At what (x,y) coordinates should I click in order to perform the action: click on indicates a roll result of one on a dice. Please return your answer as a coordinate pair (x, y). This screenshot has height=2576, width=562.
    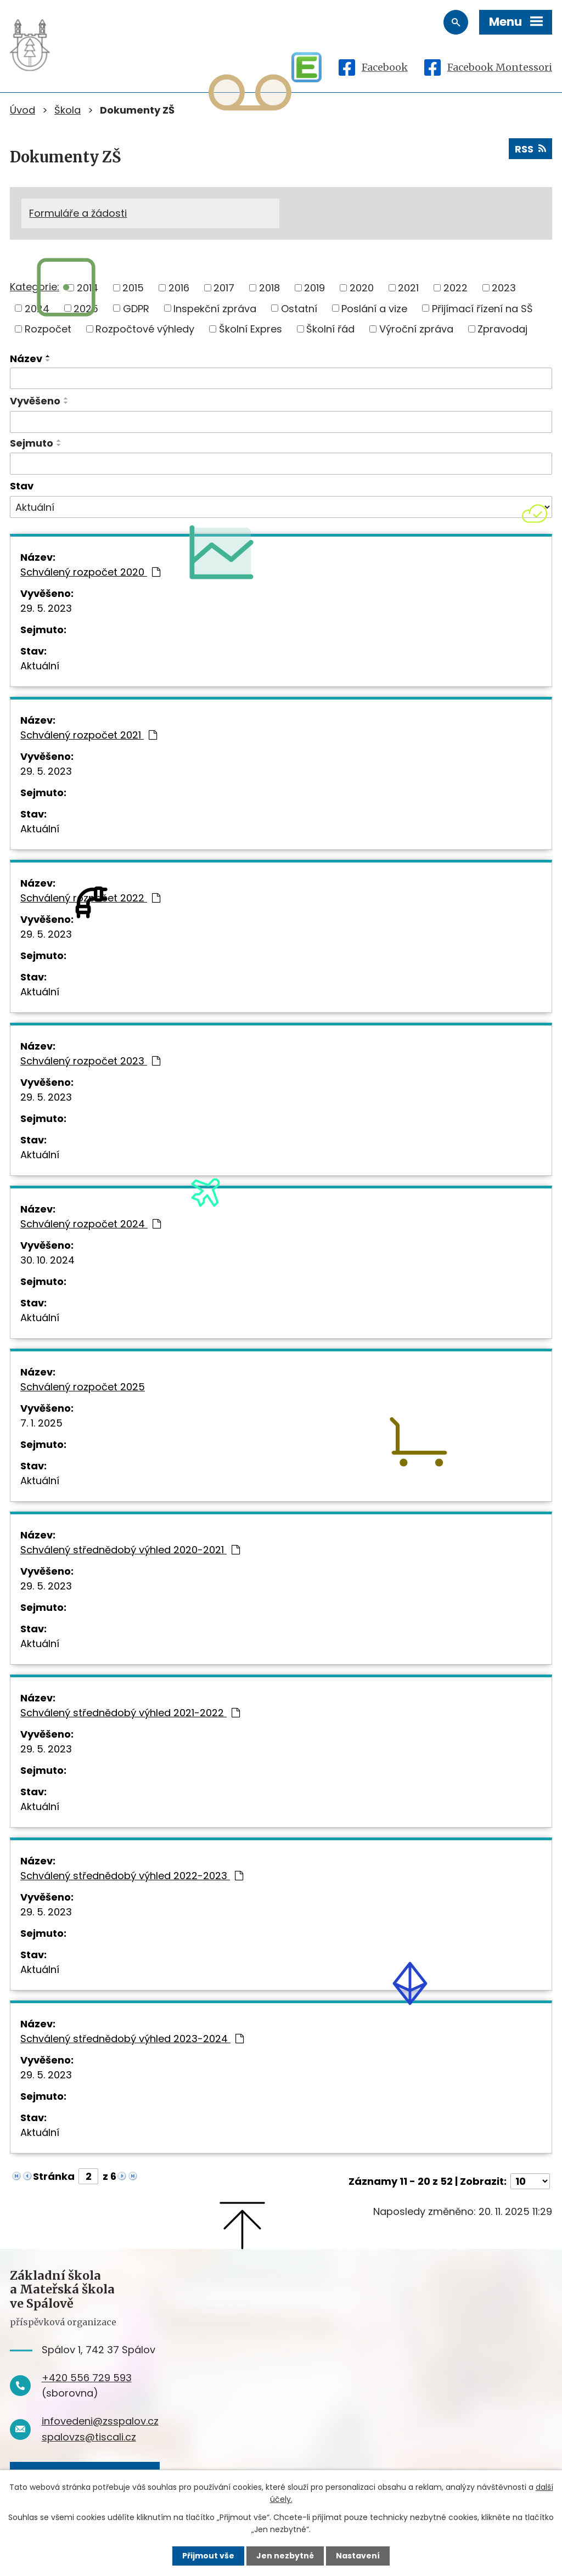
    Looking at the image, I should click on (66, 287).